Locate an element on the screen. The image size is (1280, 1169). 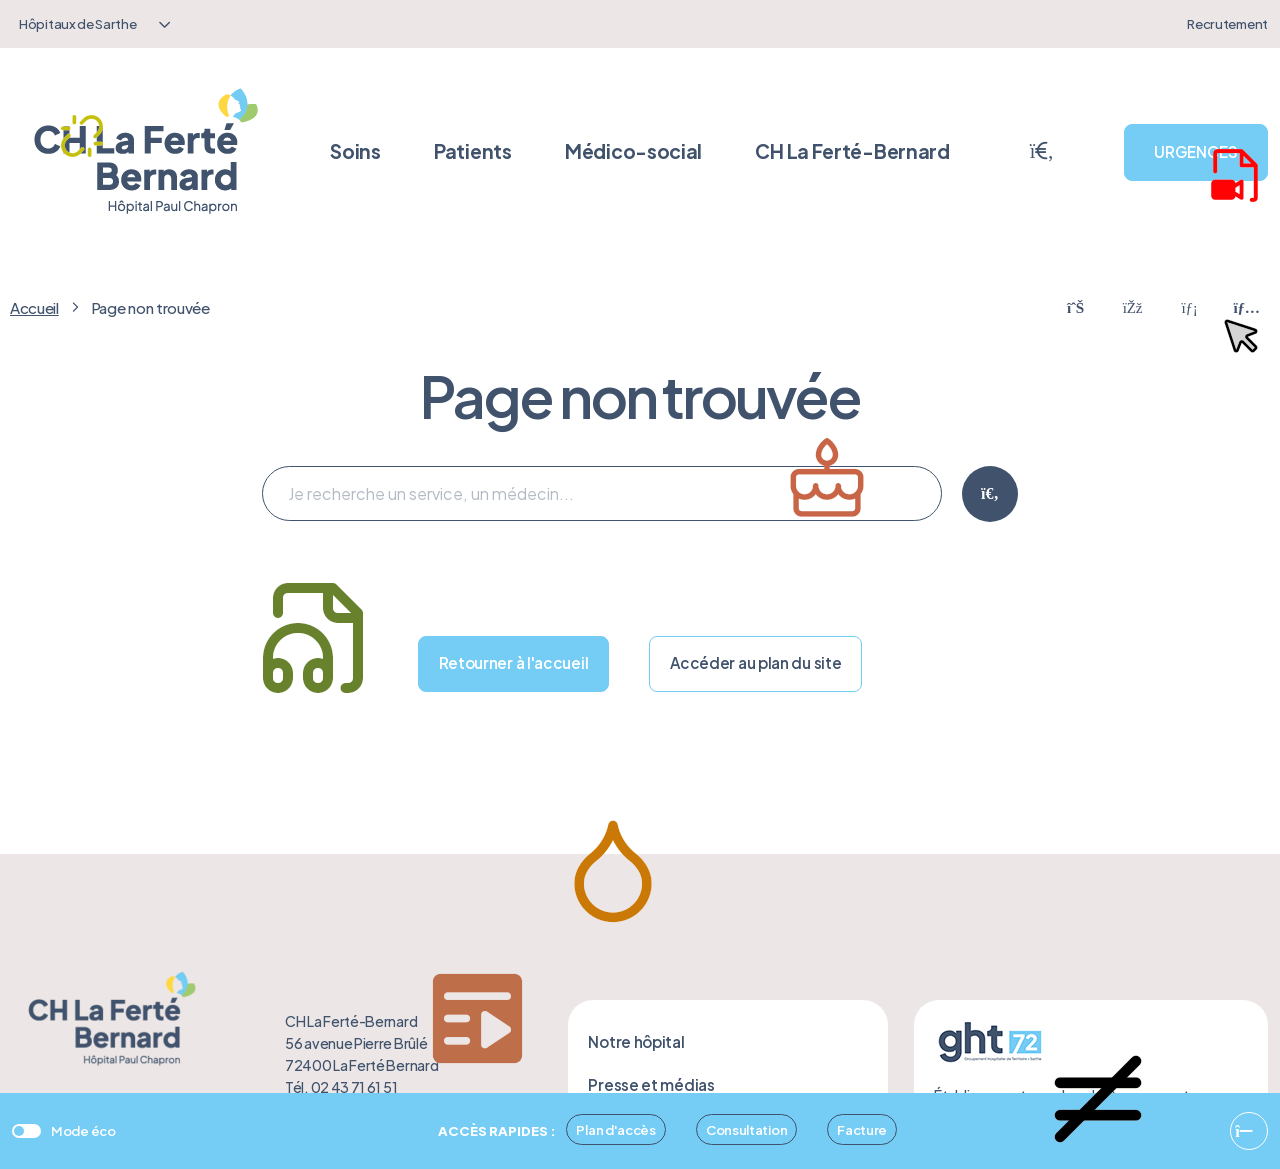
view birthday or celebration reminders is located at coordinates (827, 483).